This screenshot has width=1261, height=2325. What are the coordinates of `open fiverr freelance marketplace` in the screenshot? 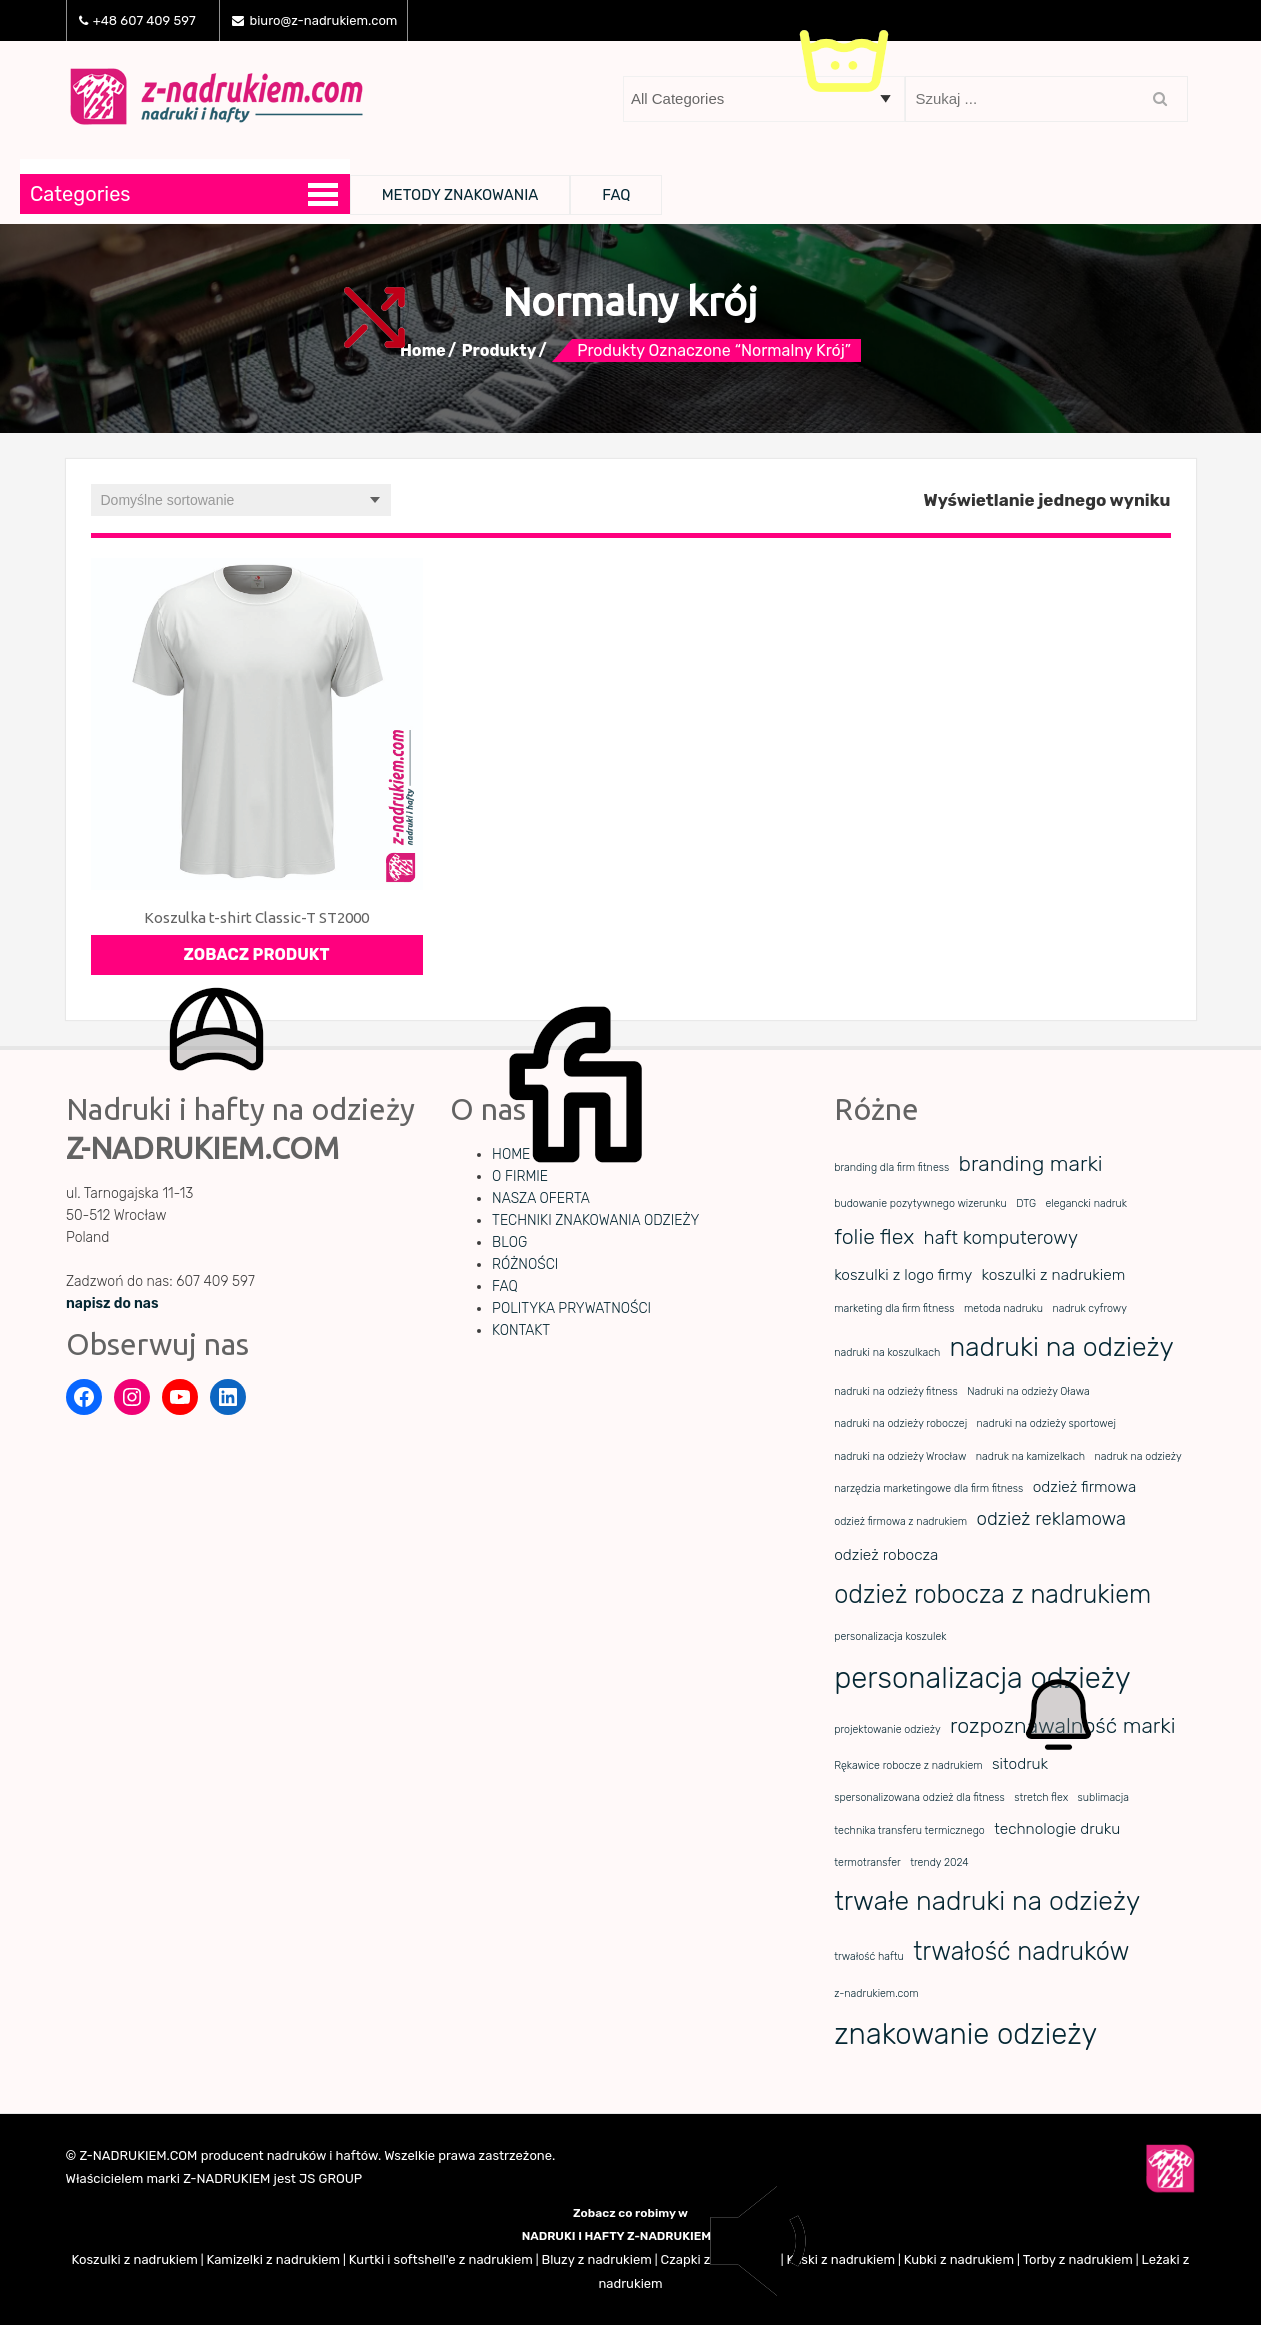 It's located at (579, 1084).